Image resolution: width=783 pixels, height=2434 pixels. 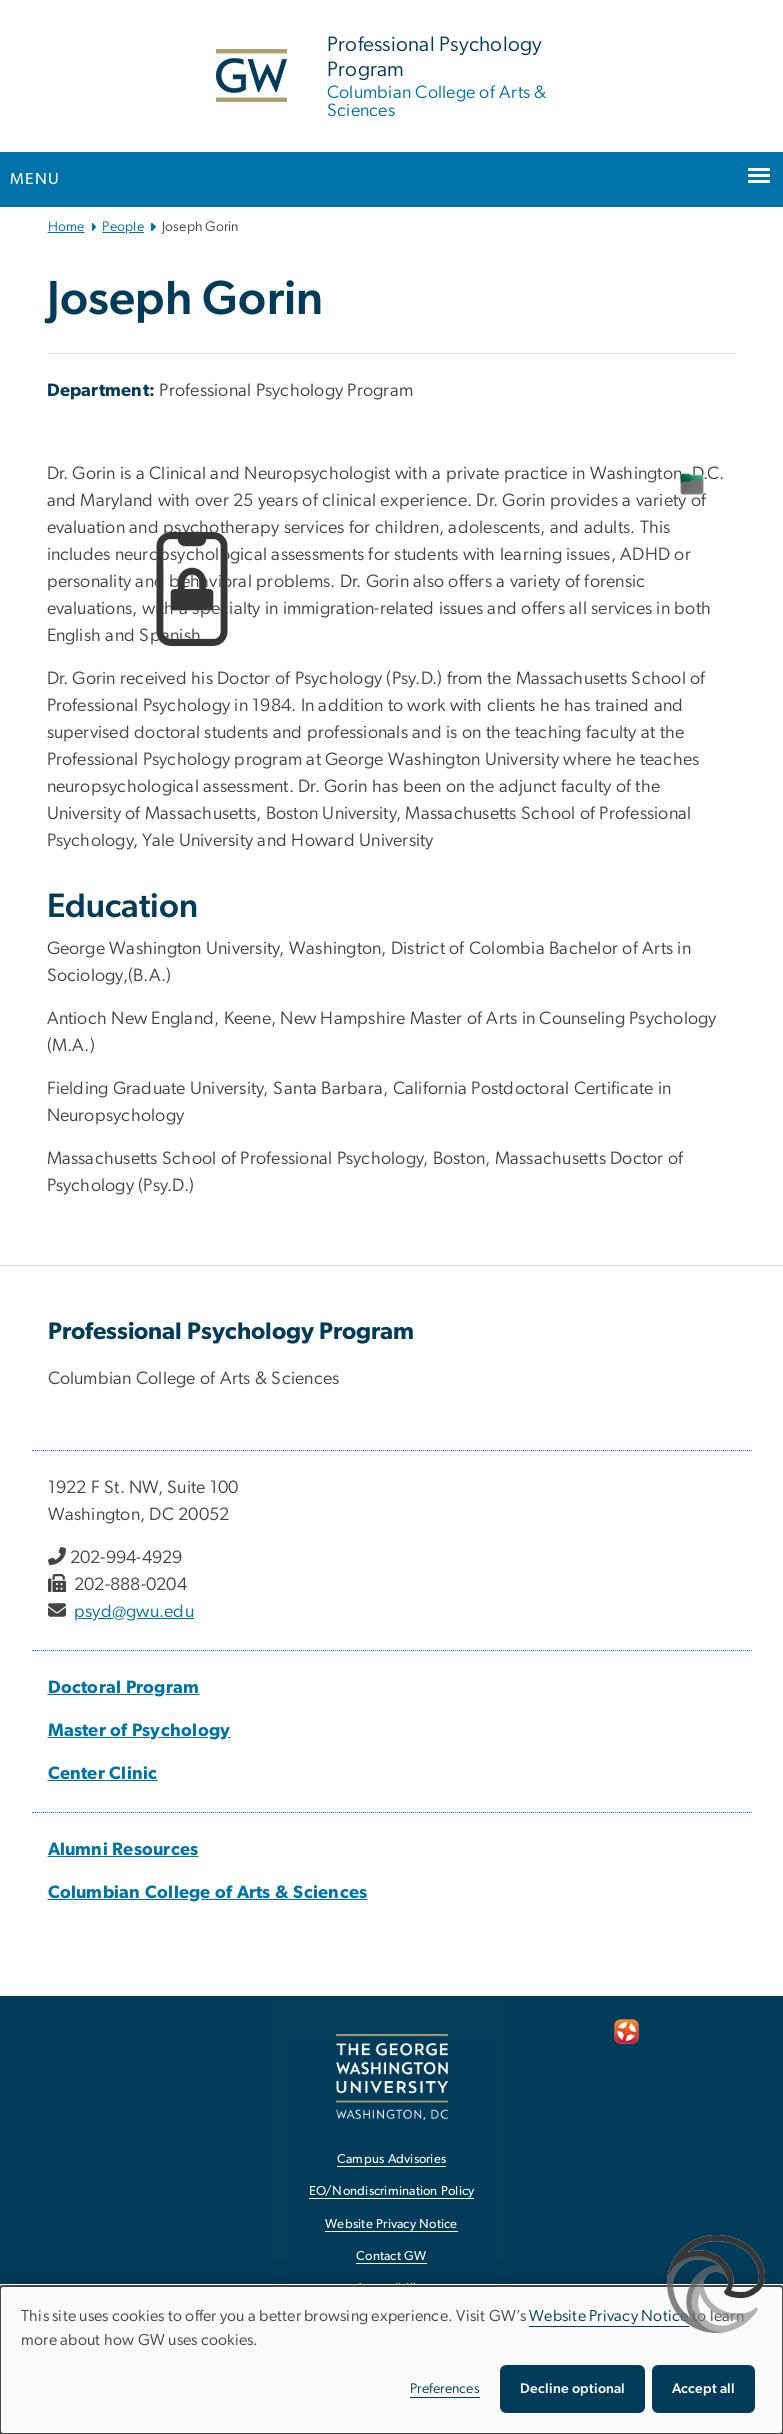 What do you see at coordinates (192, 589) in the screenshot?
I see `device is locked or secured` at bounding box center [192, 589].